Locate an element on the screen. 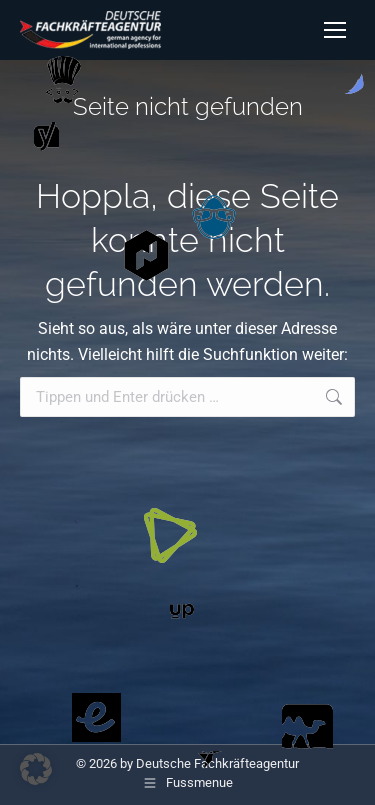 The width and height of the screenshot is (375, 805). egghead.io logo - access web development tutorials and courses is located at coordinates (214, 217).